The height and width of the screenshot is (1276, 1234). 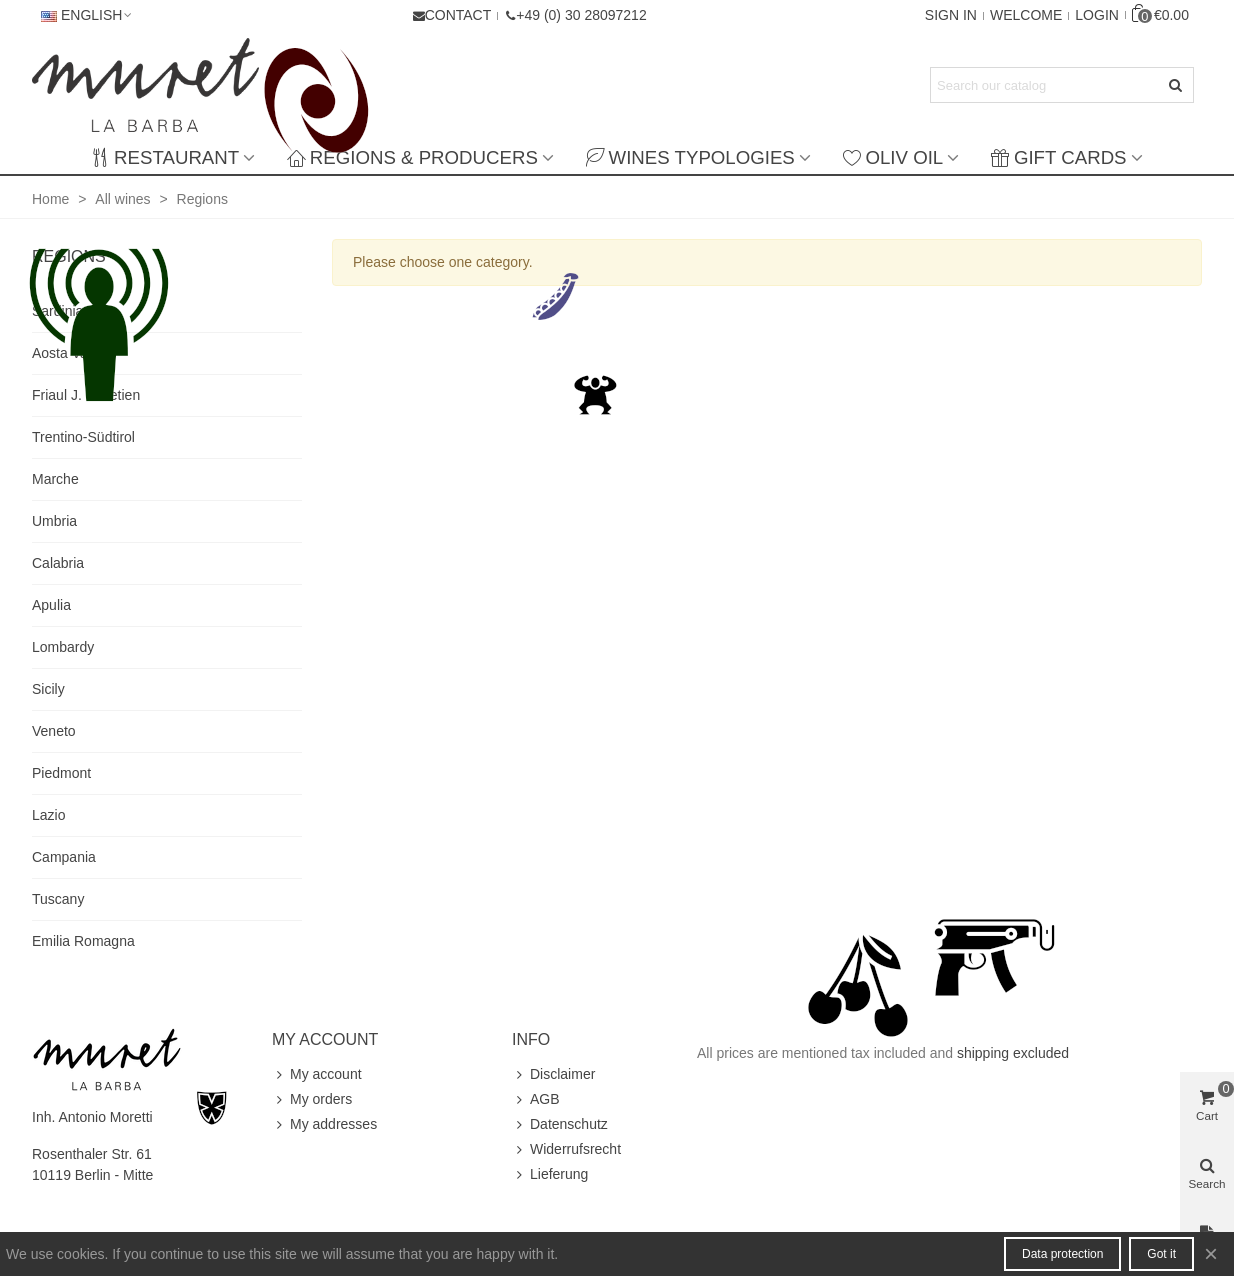 What do you see at coordinates (212, 1108) in the screenshot?
I see `activate shield or defensive ability` at bounding box center [212, 1108].